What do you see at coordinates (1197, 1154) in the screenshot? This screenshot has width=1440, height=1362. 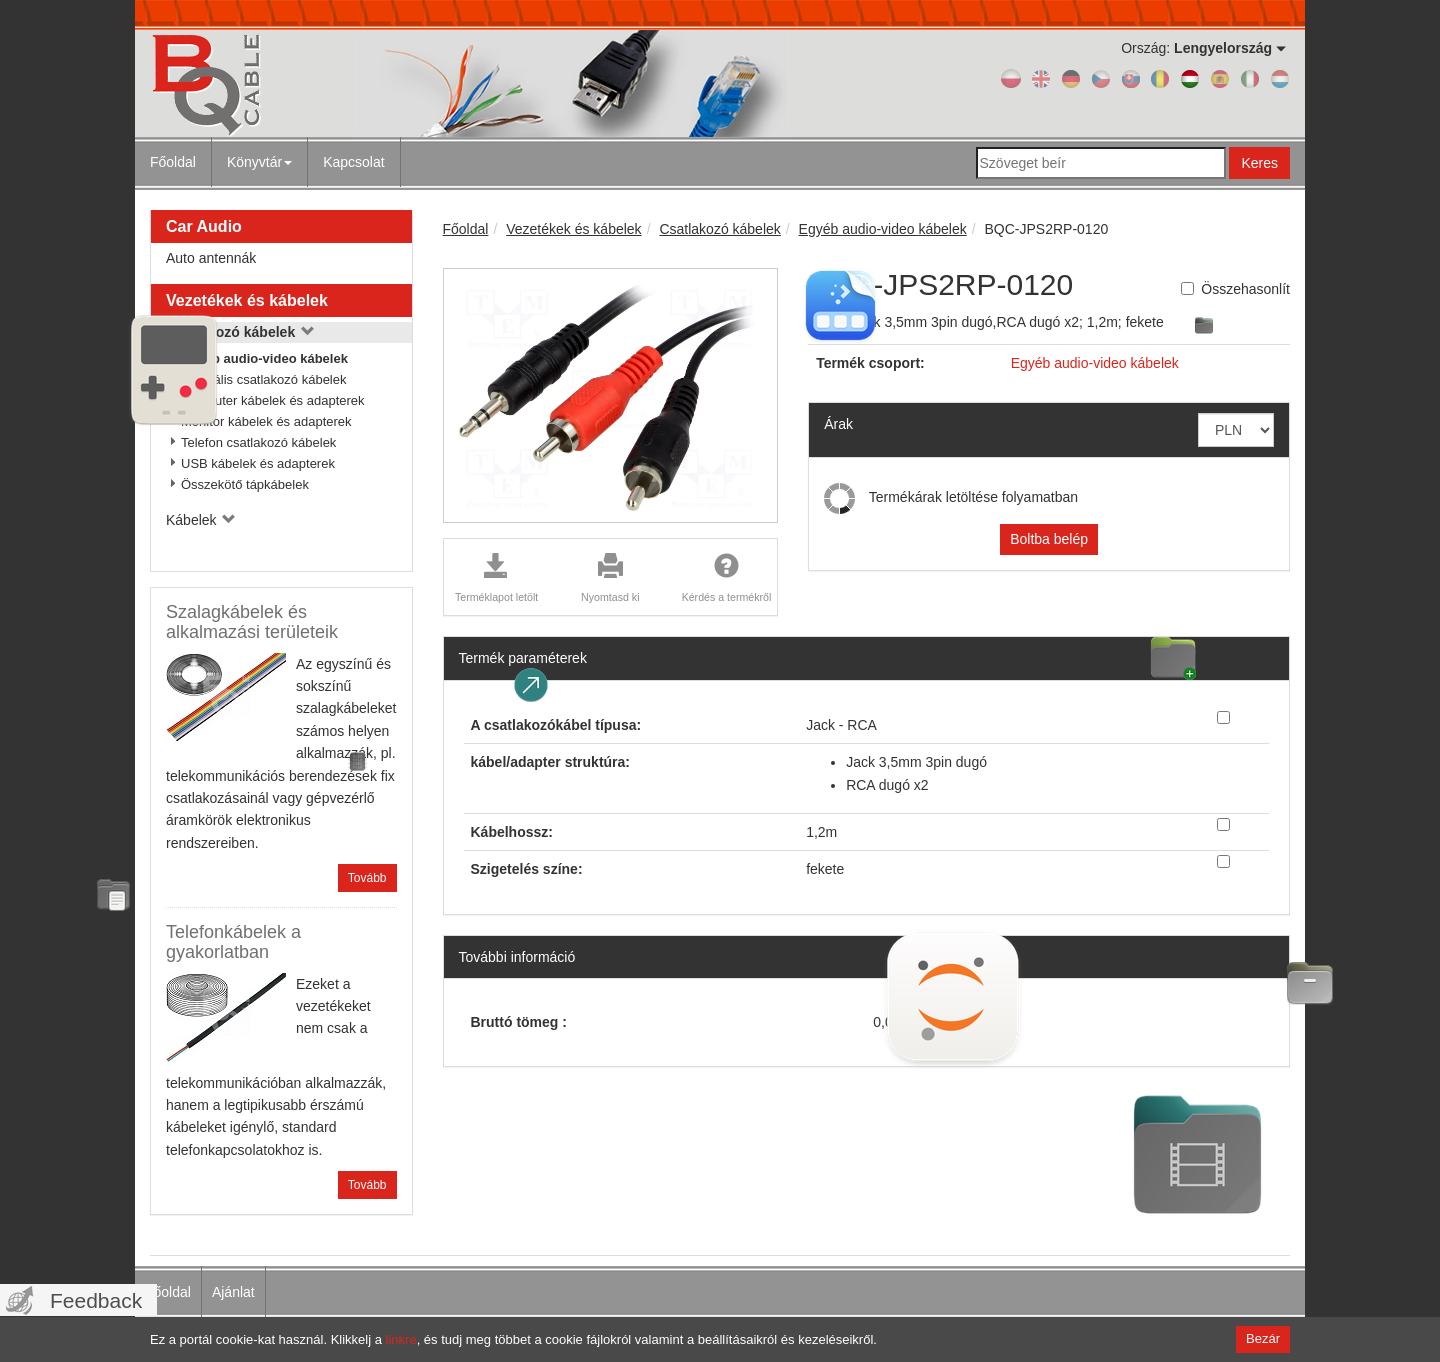 I see `open your videos folder` at bounding box center [1197, 1154].